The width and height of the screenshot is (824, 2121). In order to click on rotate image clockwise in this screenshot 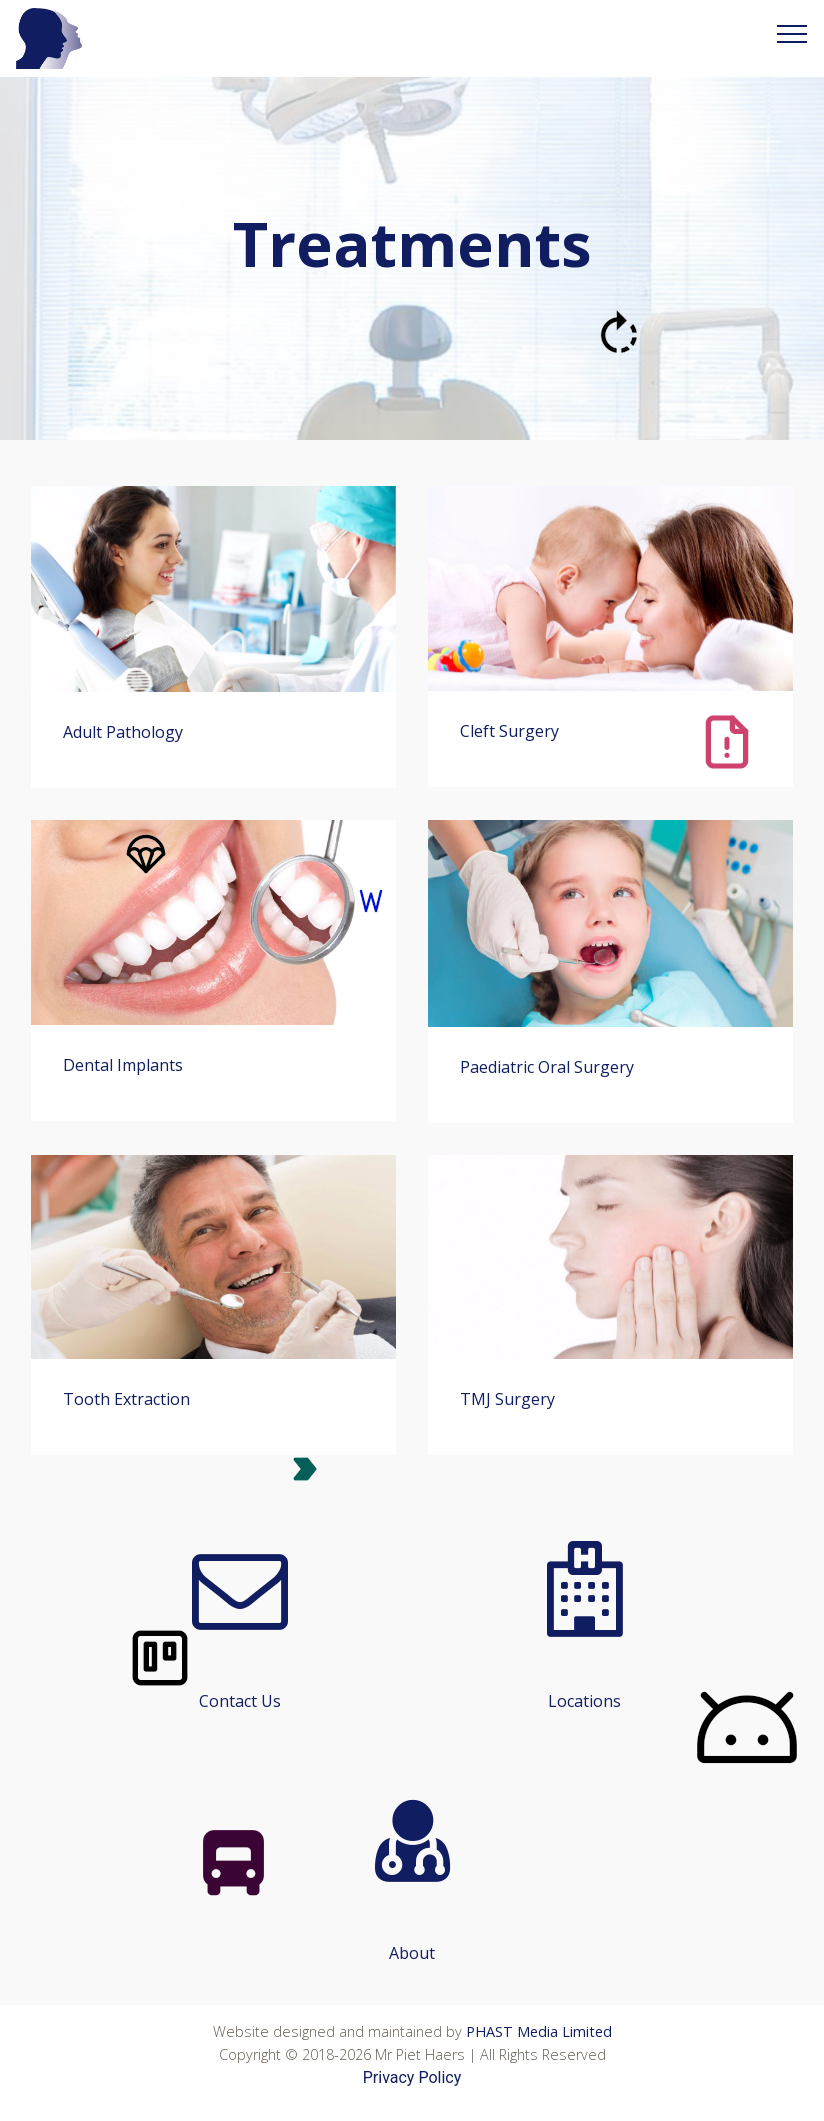, I will do `click(619, 335)`.